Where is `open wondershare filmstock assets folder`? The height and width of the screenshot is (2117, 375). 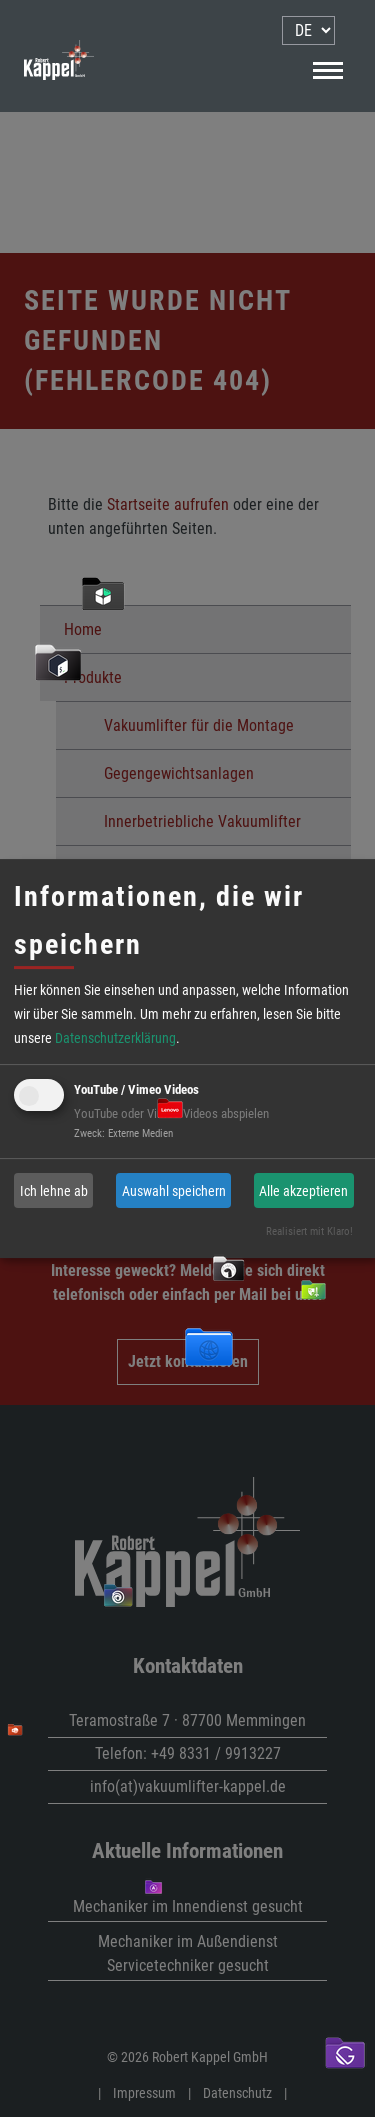 open wondershare filmstock assets folder is located at coordinates (103, 595).